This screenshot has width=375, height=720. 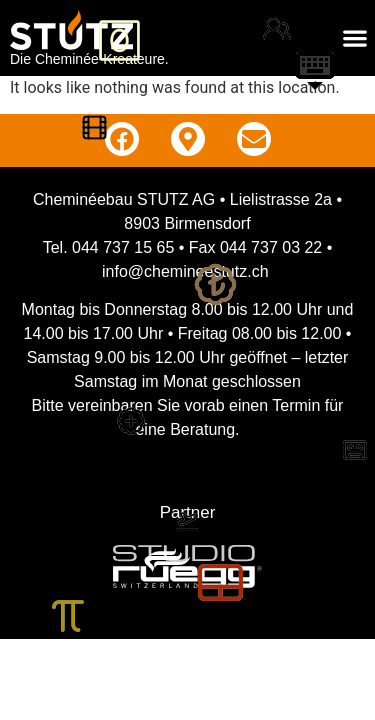 I want to click on hide the on-screen keyboard, so click(x=315, y=69).